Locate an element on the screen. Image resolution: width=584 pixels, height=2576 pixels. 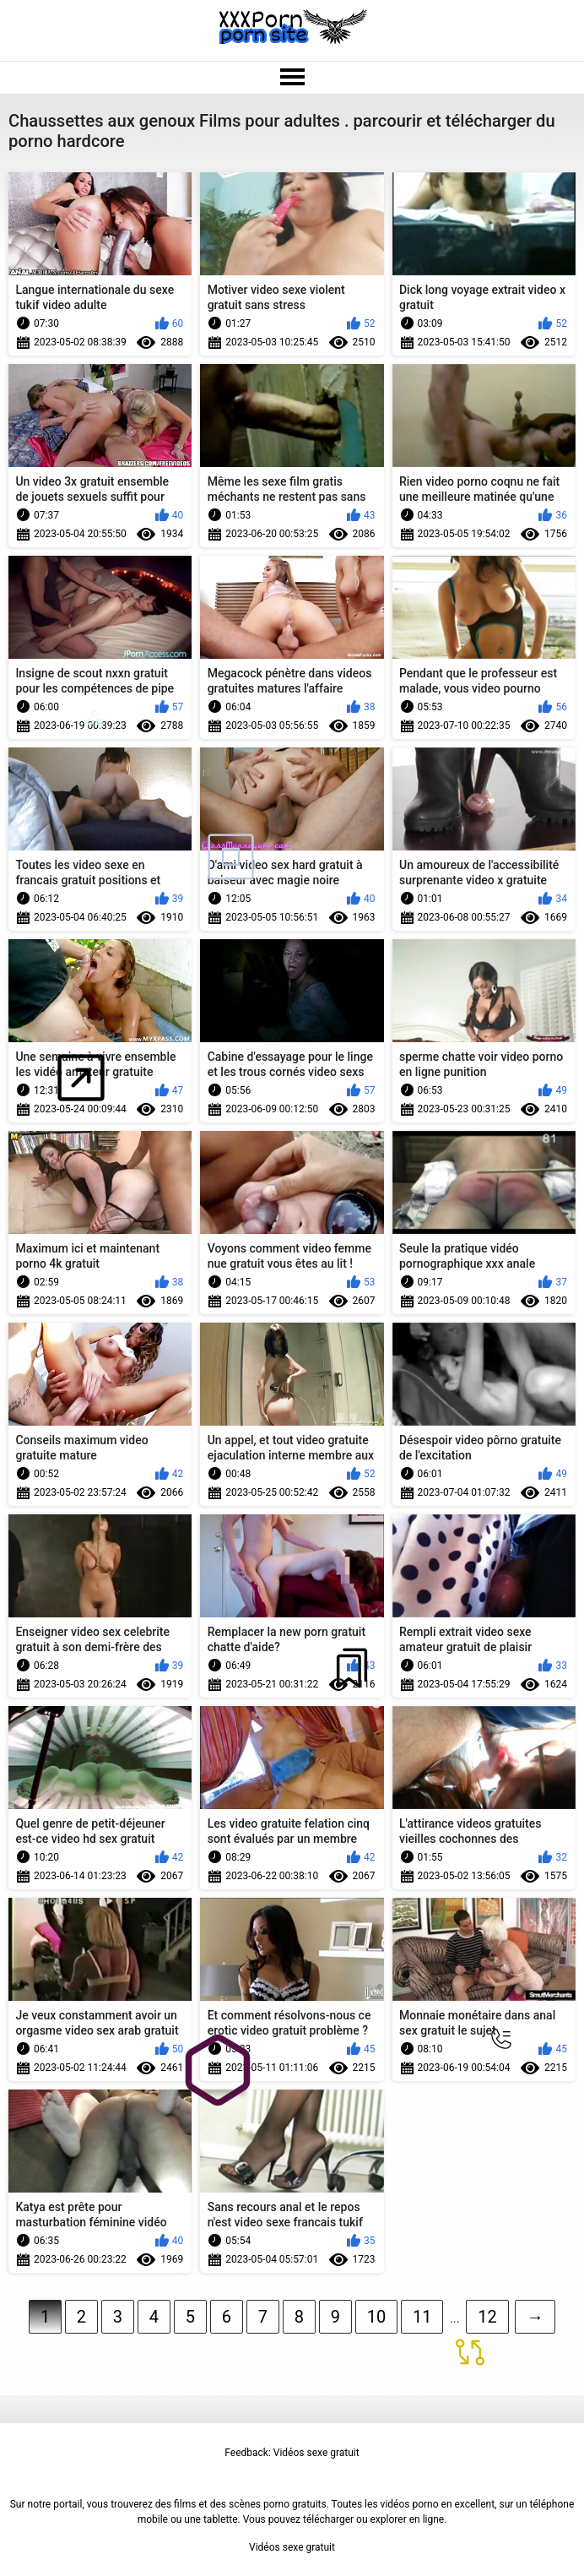
open link in new window is located at coordinates (81, 1078).